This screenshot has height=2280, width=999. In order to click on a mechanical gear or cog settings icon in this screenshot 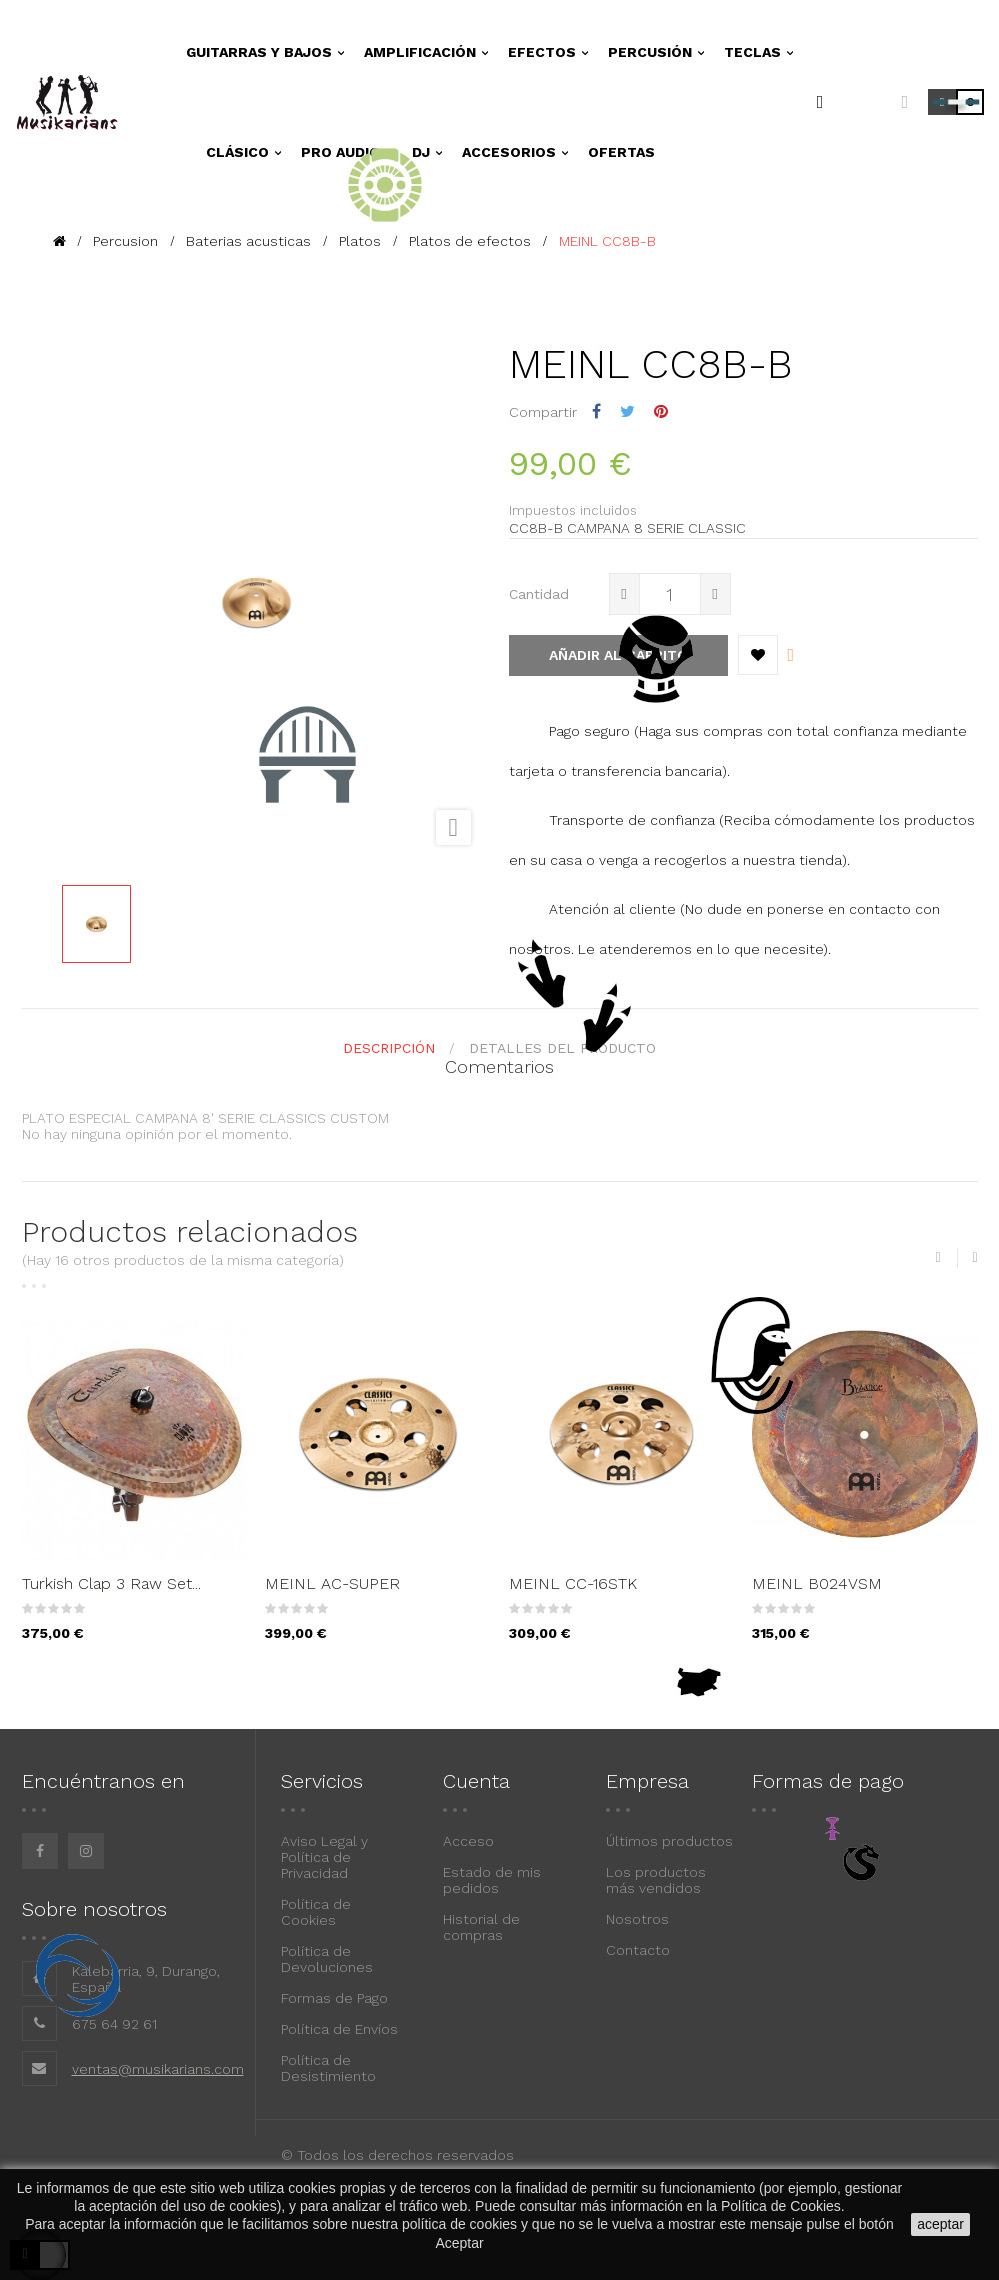, I will do `click(385, 185)`.